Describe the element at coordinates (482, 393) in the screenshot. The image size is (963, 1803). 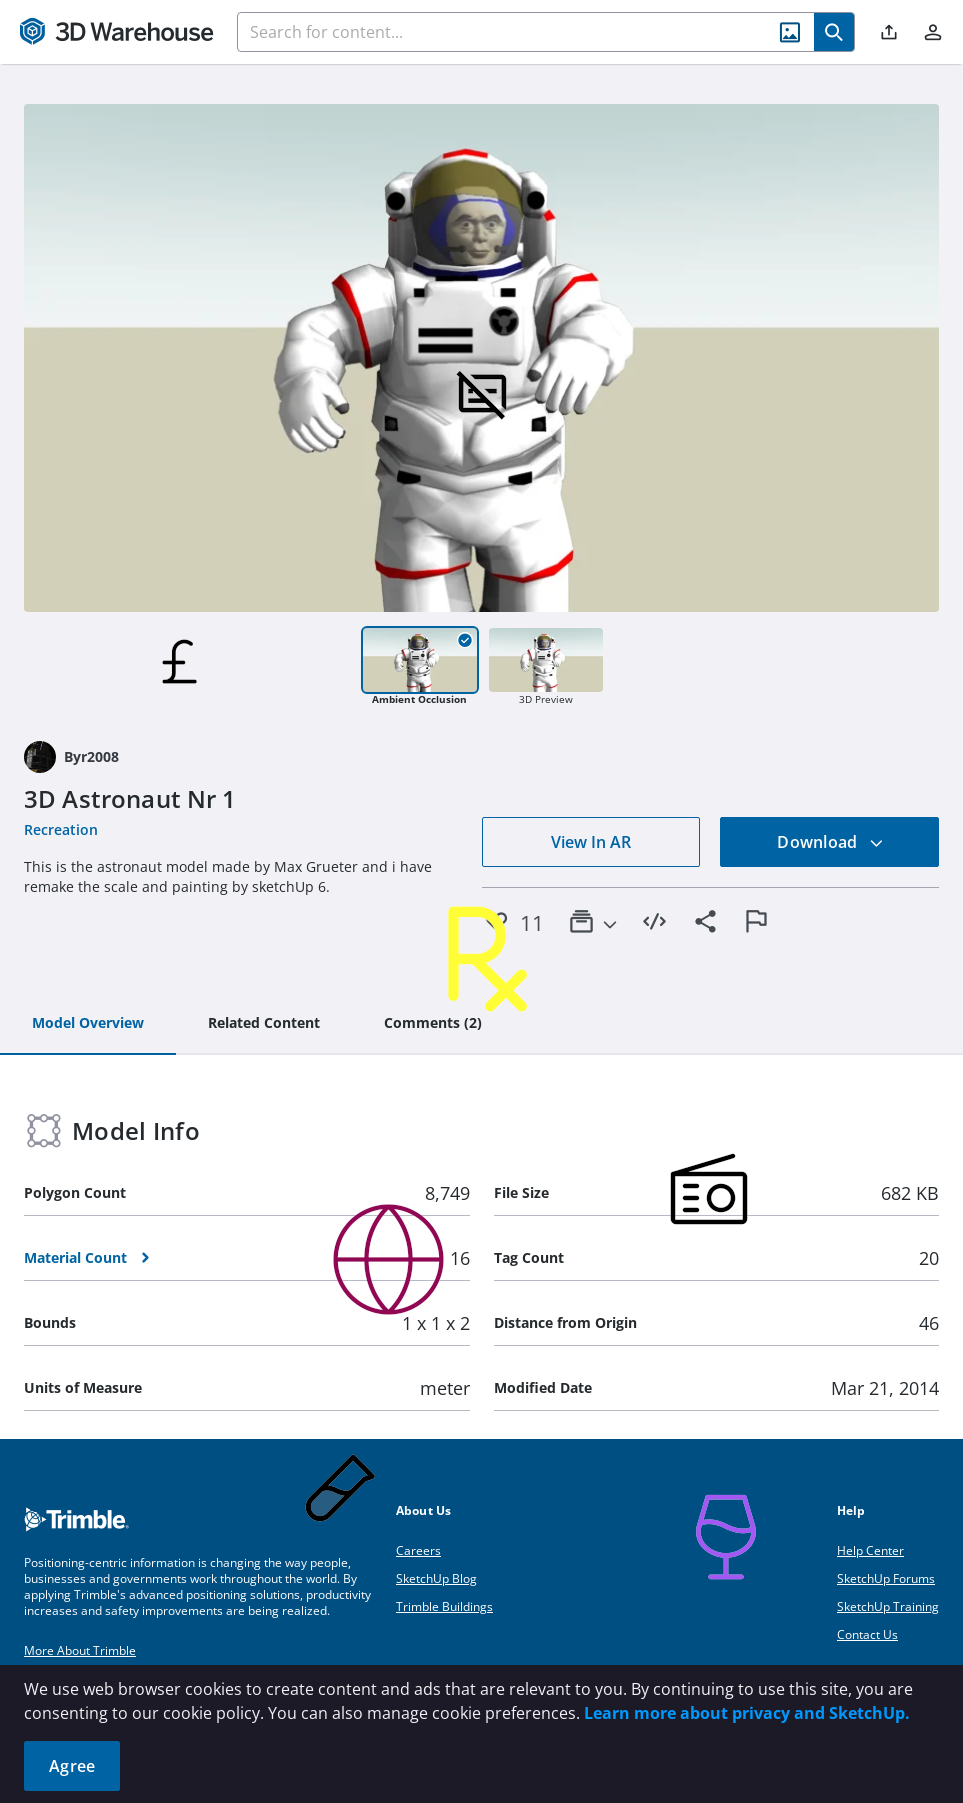
I see `turn off subtitles or closed captions` at that location.